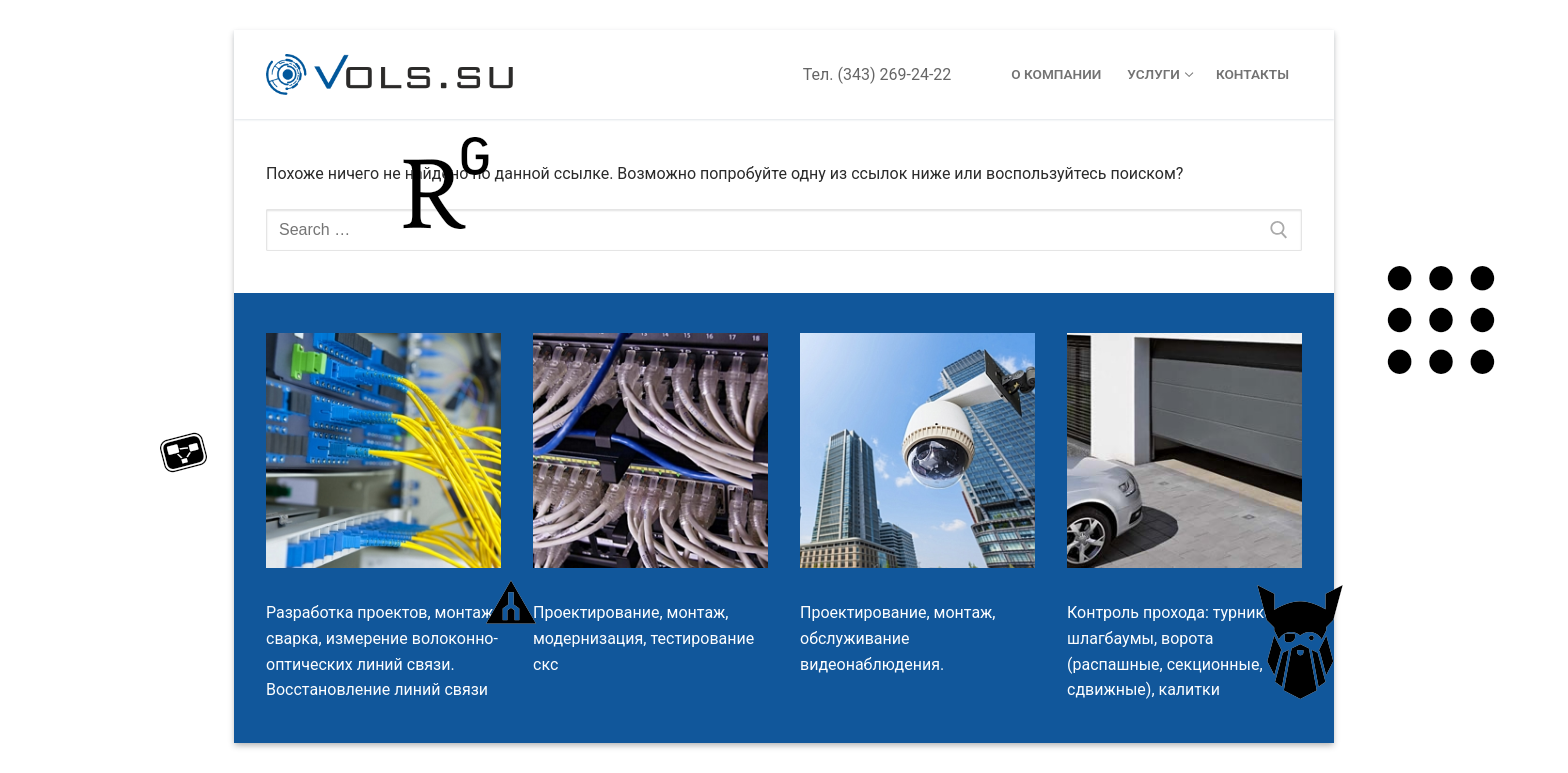 The height and width of the screenshot is (773, 1568). Describe the element at coordinates (1300, 642) in the screenshot. I see `visit the odin project website` at that location.